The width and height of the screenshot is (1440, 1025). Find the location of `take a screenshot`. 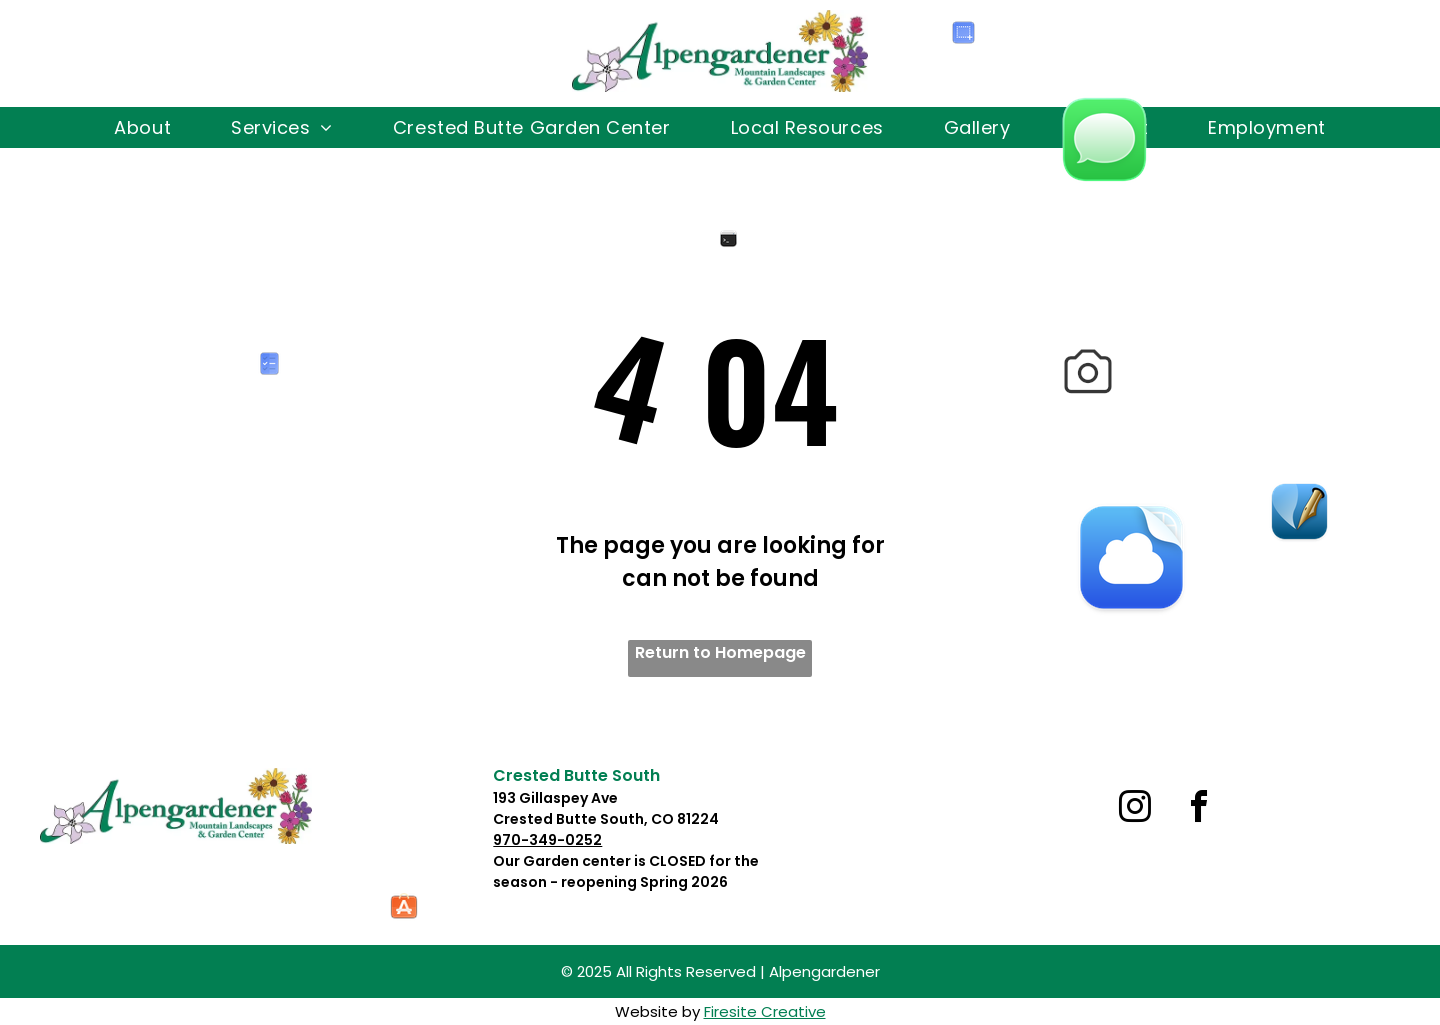

take a screenshot is located at coordinates (963, 32).